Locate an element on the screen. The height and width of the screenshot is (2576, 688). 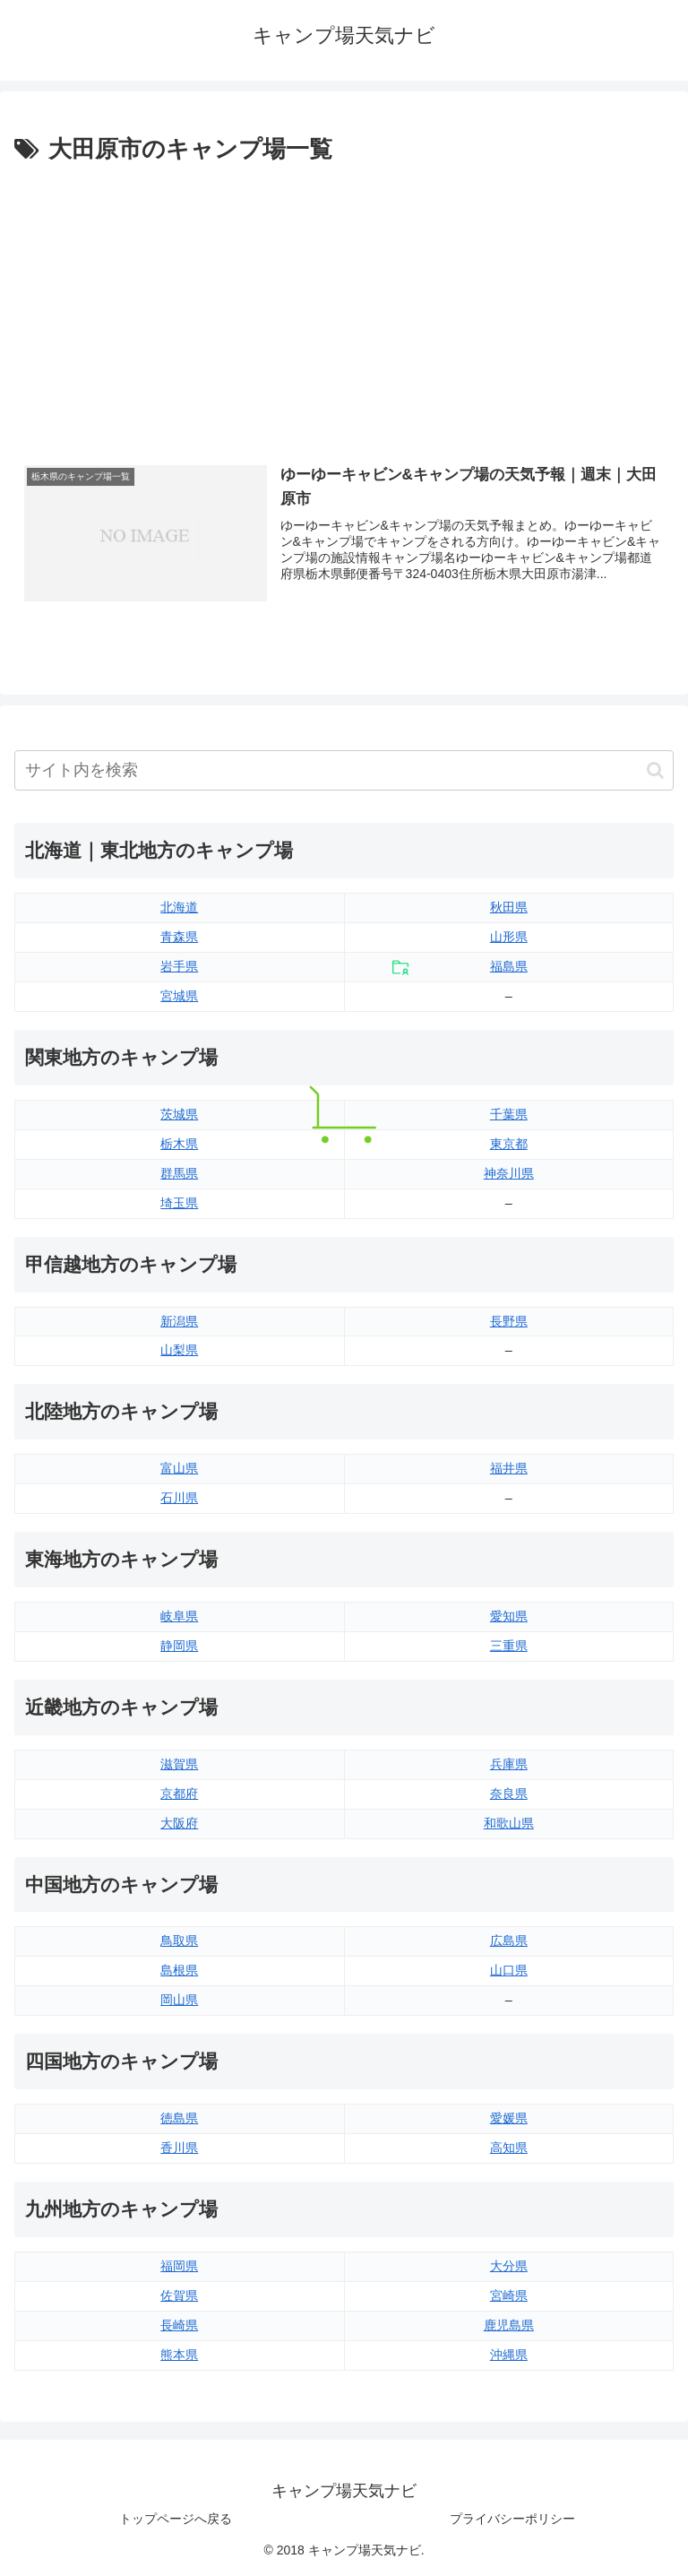
view shopping cart is located at coordinates (341, 1111).